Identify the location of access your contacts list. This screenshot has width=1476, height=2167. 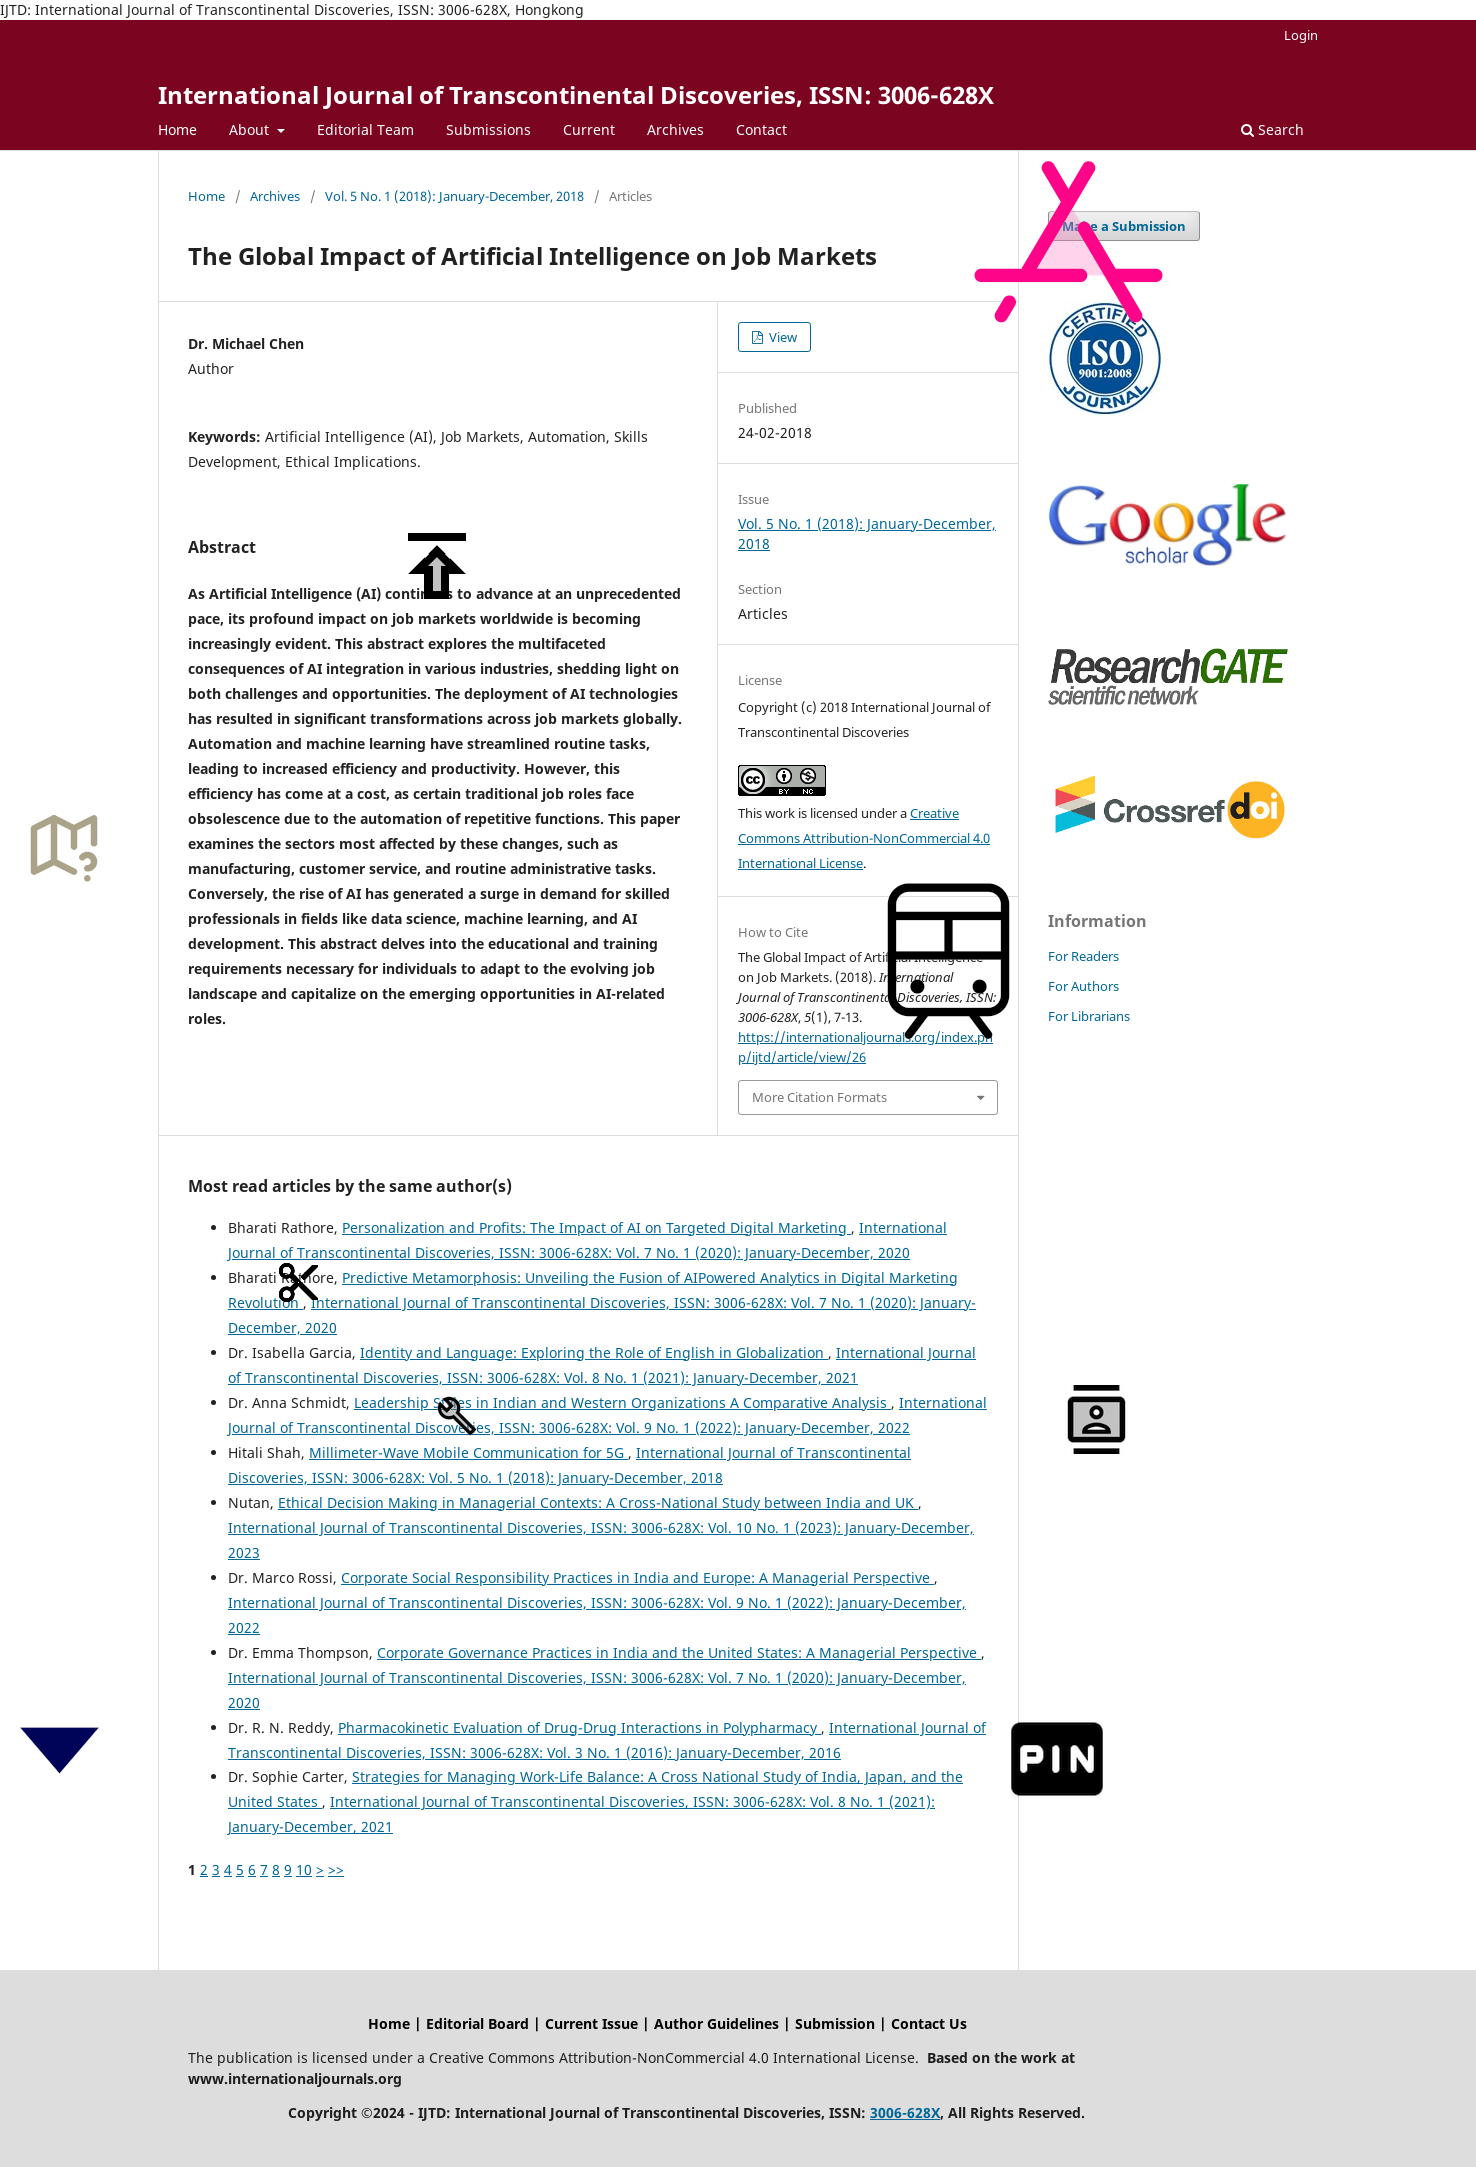
(1096, 1419).